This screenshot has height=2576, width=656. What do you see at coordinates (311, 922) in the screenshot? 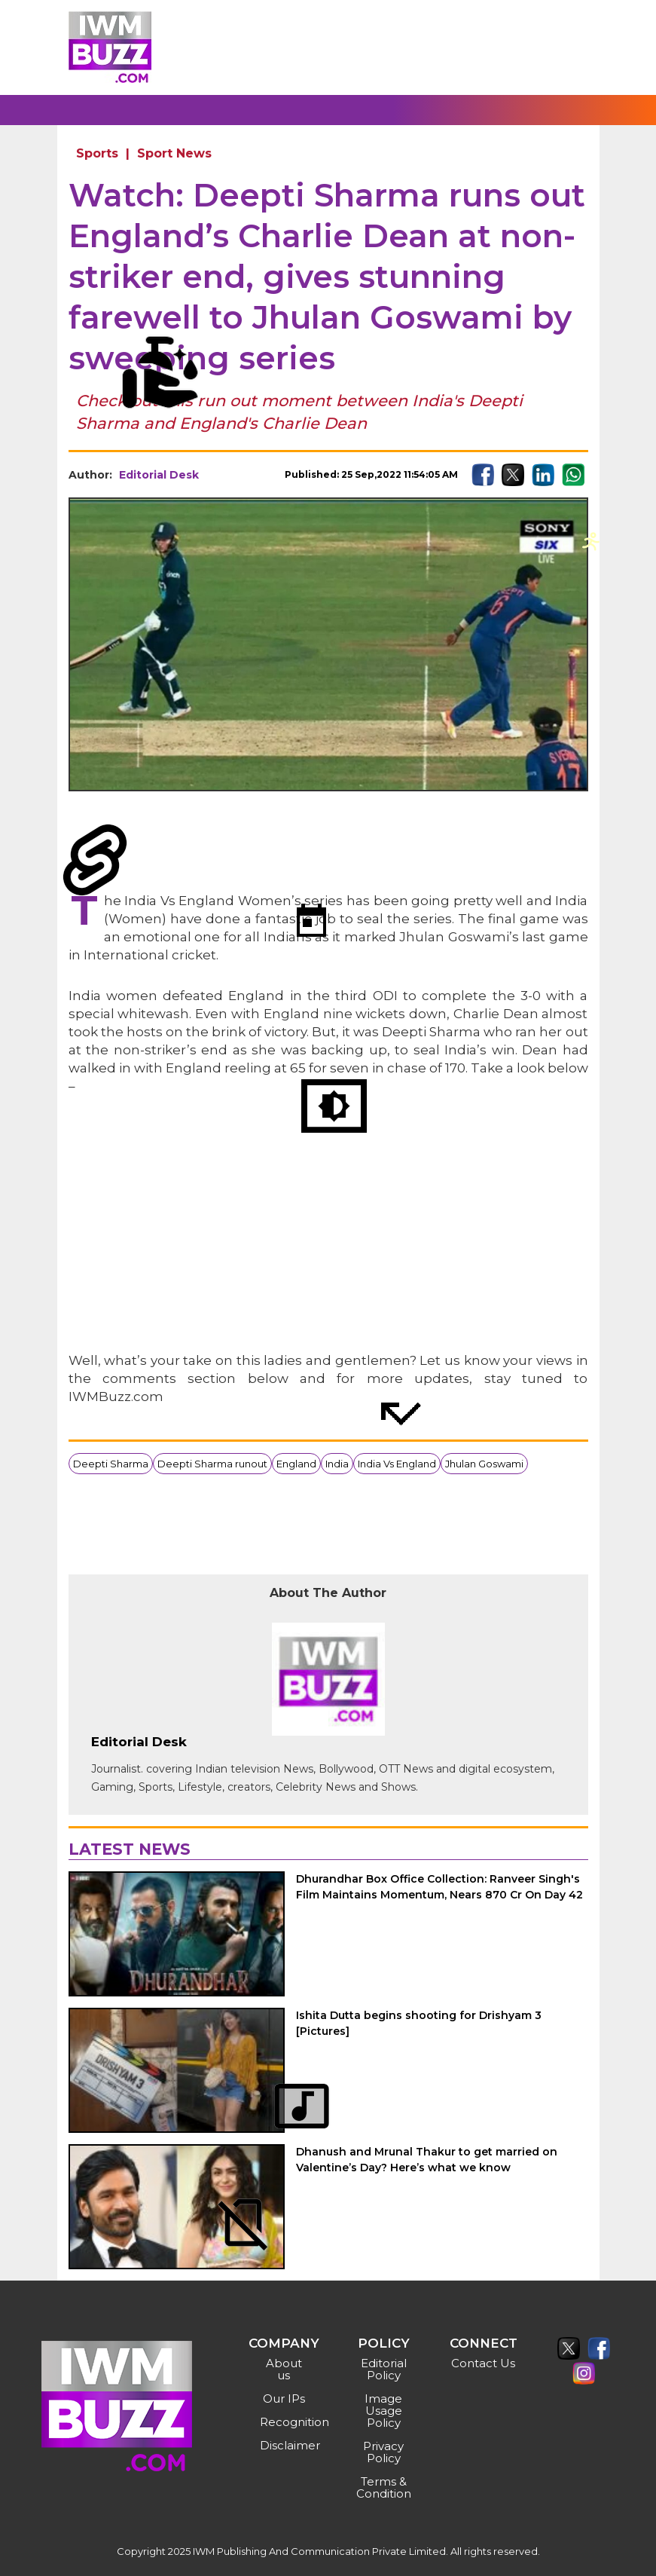
I see `view today's date or events` at bounding box center [311, 922].